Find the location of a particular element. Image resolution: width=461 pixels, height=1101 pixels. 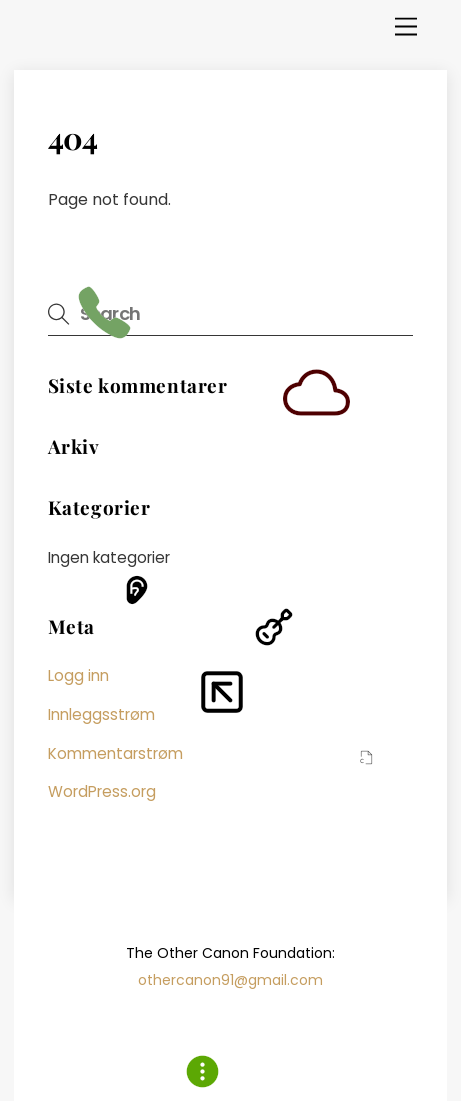

access cloud storage is located at coordinates (316, 392).